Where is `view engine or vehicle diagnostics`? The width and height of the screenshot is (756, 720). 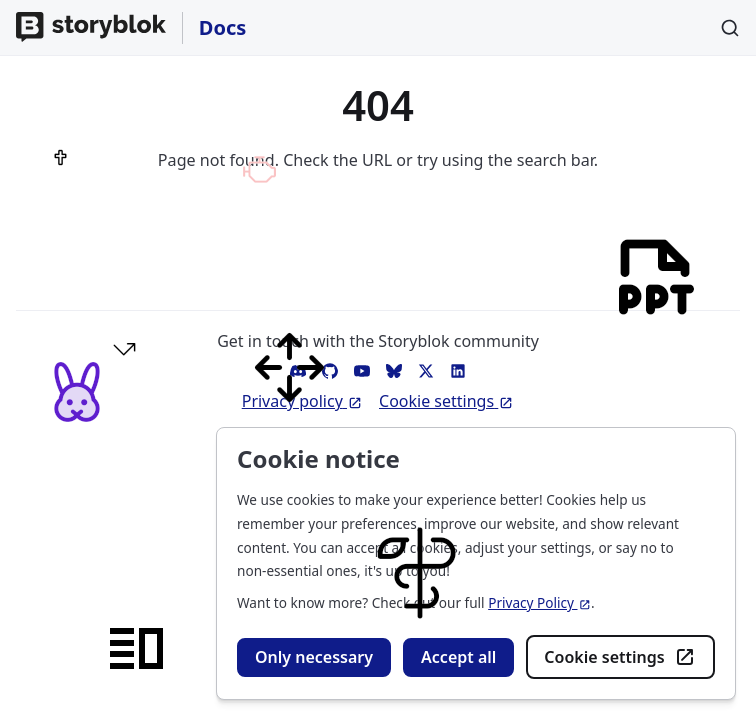 view engine or vehicle diagnostics is located at coordinates (259, 170).